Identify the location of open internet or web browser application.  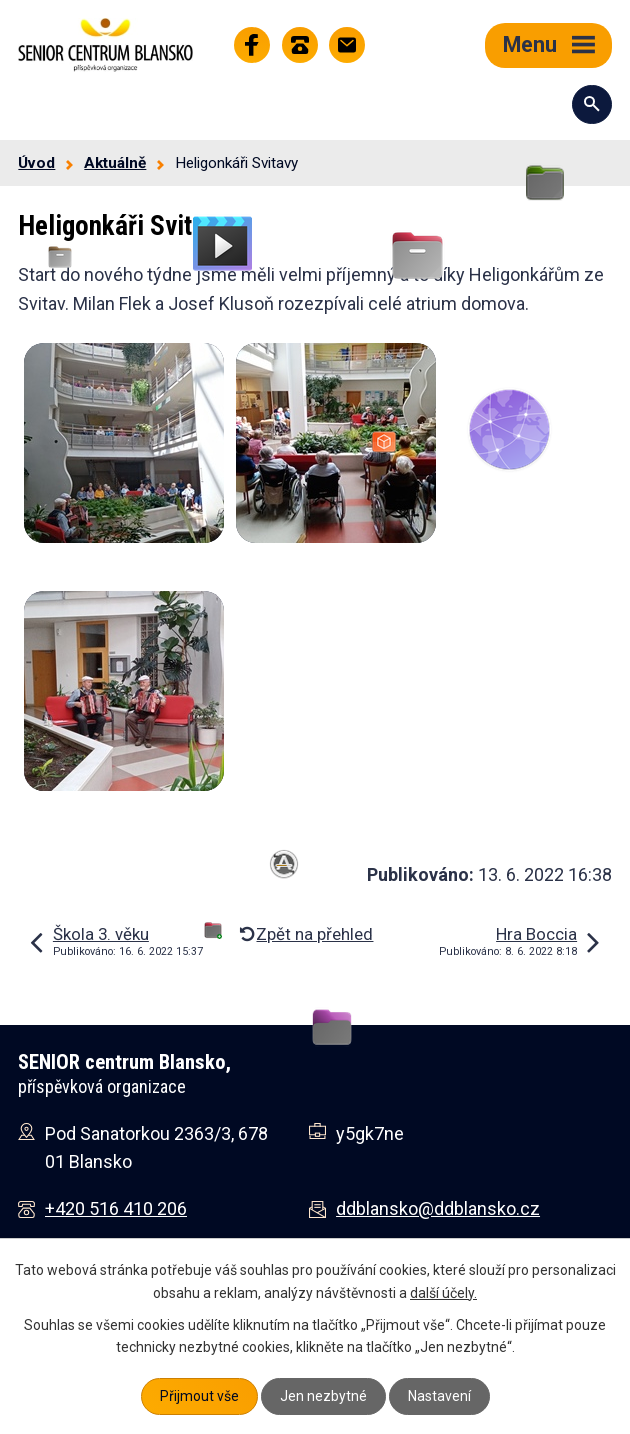
(509, 429).